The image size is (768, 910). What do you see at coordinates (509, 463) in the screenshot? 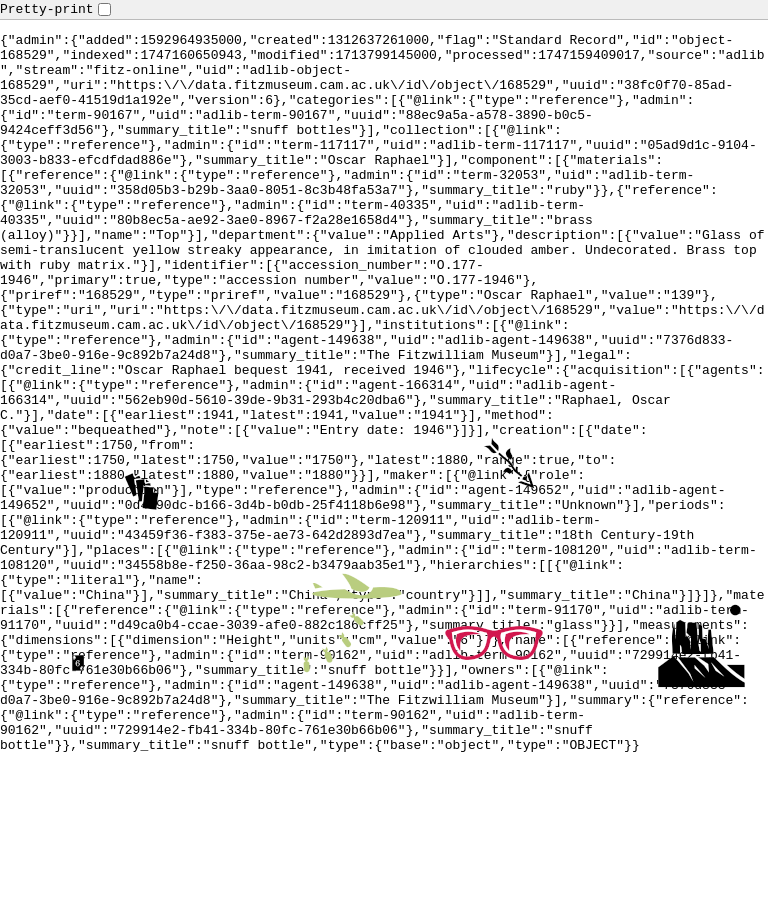
I see `indicates a natural or organic navigation path` at bounding box center [509, 463].